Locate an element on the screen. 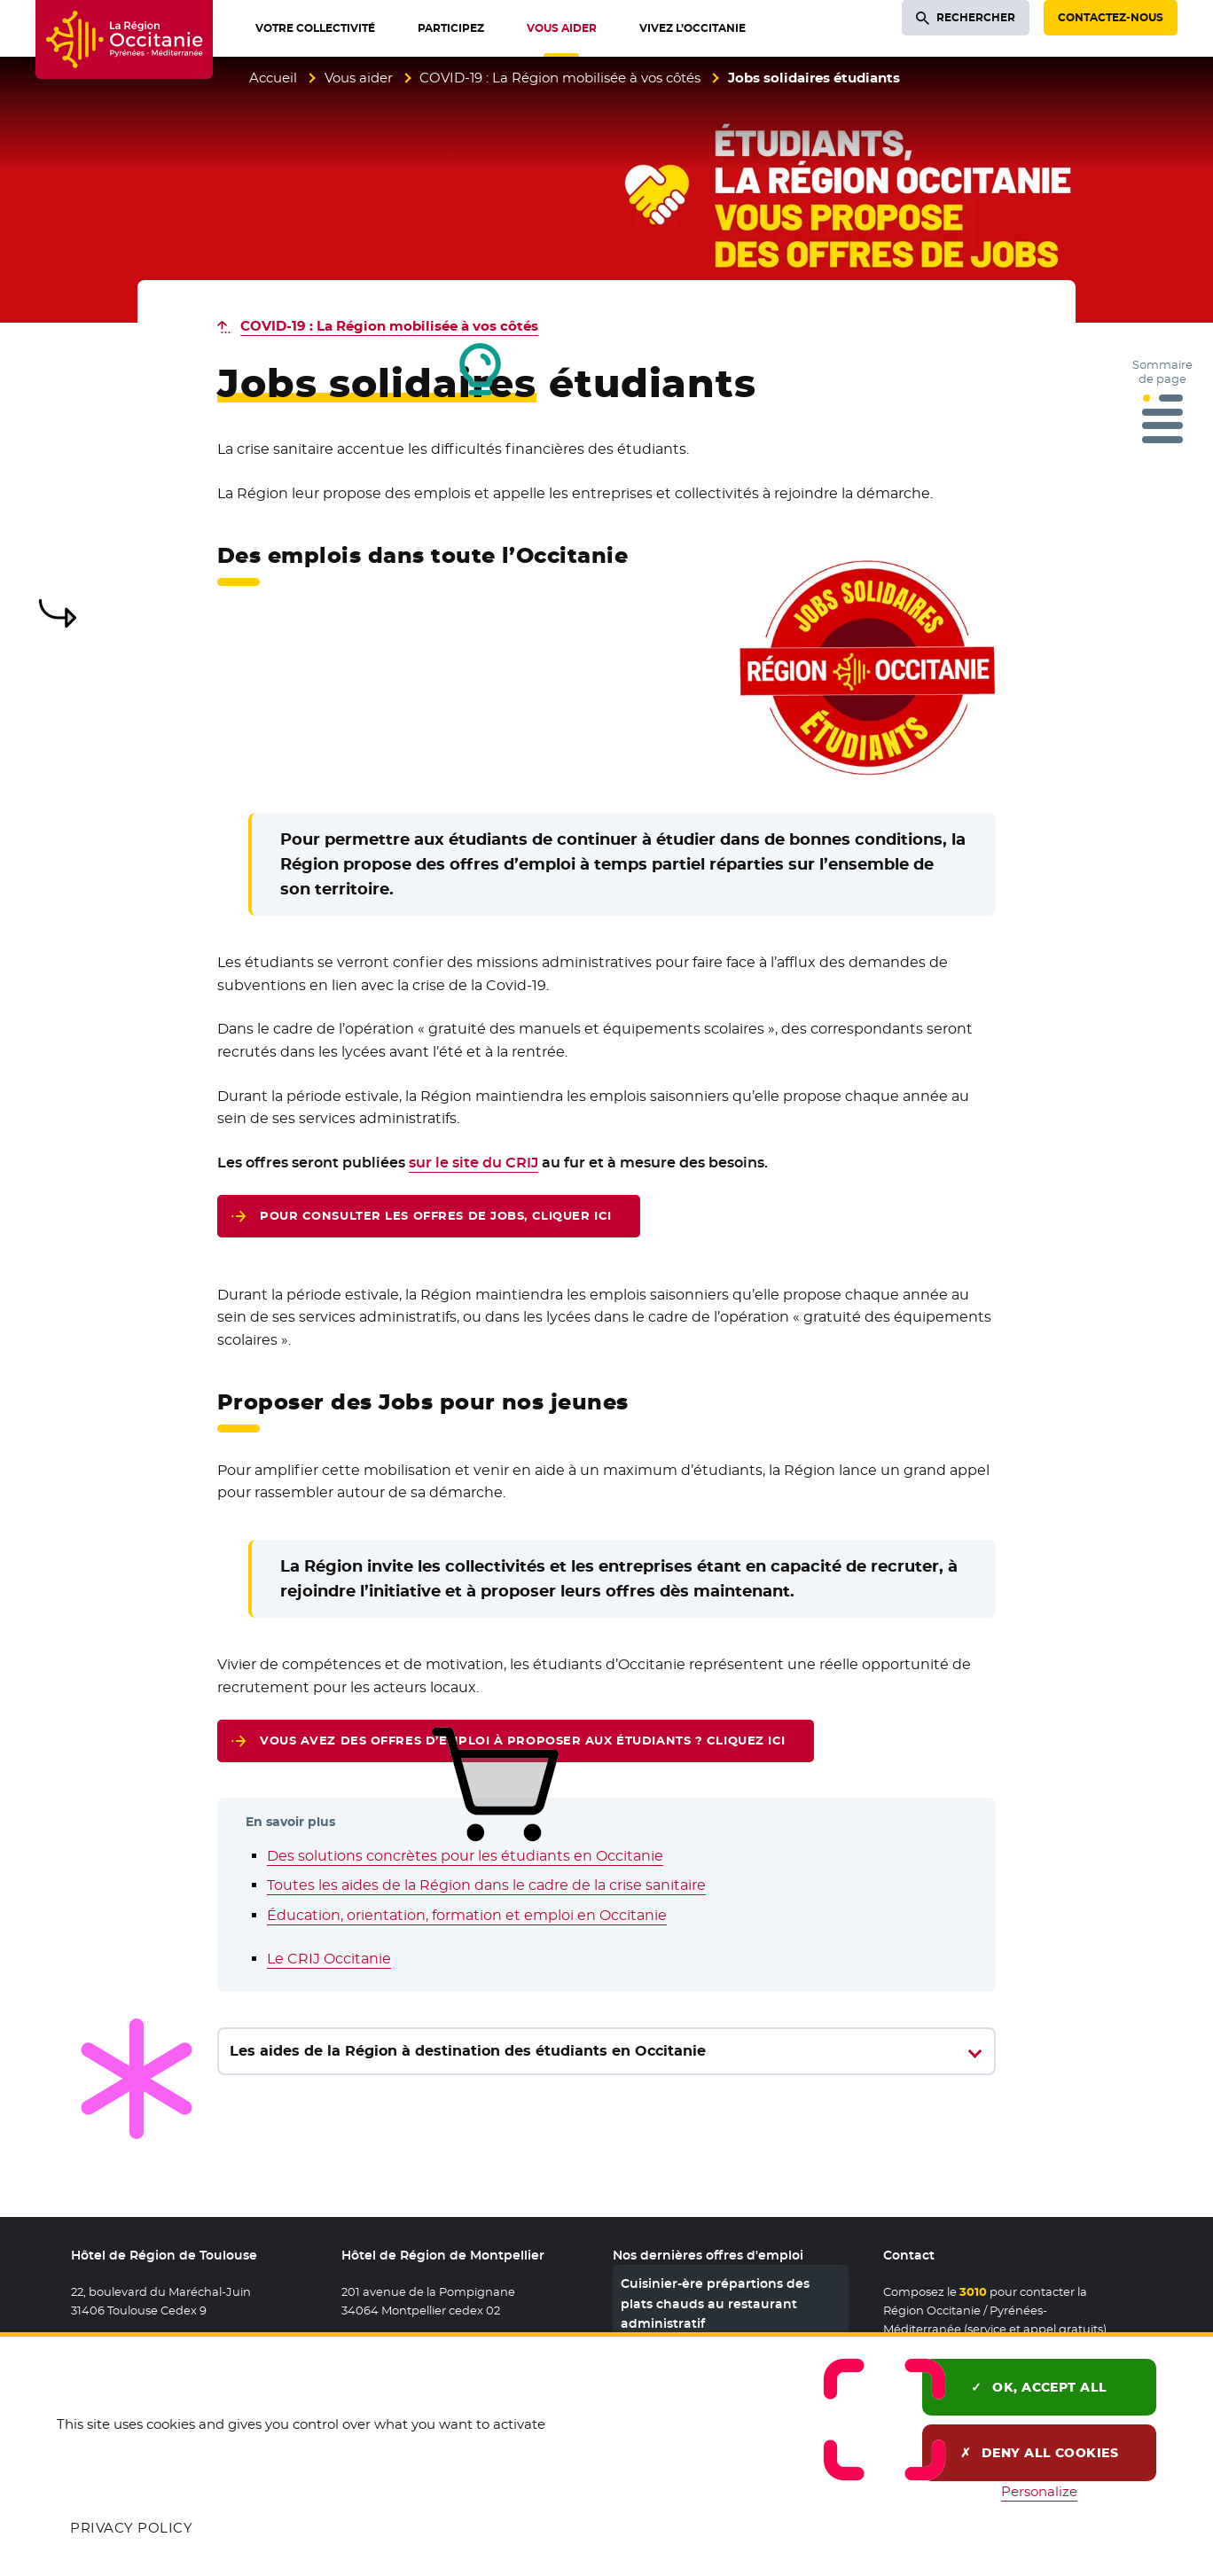 This screenshot has width=1213, height=2576. access tips or helpful suggestions is located at coordinates (480, 369).